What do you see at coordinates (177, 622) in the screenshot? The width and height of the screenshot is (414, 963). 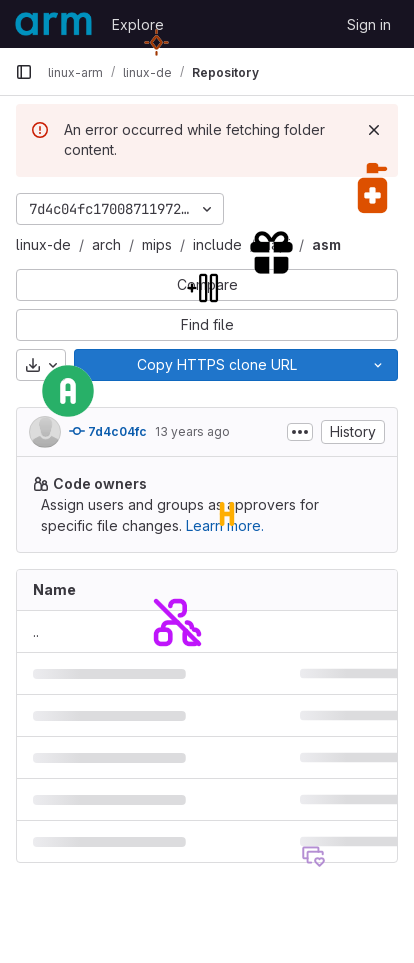 I see `disable site structure view` at bounding box center [177, 622].